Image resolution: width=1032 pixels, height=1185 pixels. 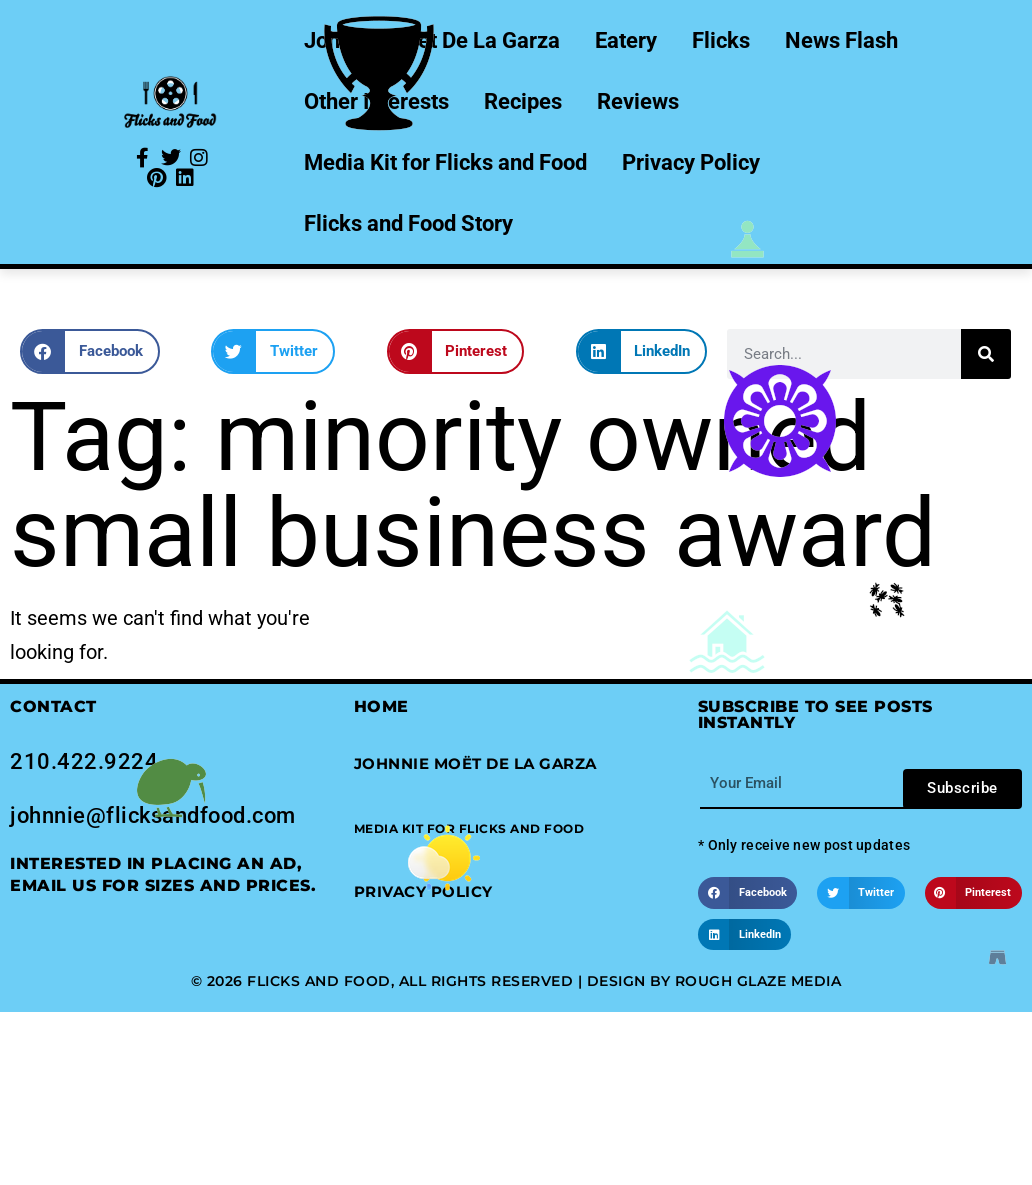 I want to click on kiwi bird icon or mascot, so click(x=171, y=785).